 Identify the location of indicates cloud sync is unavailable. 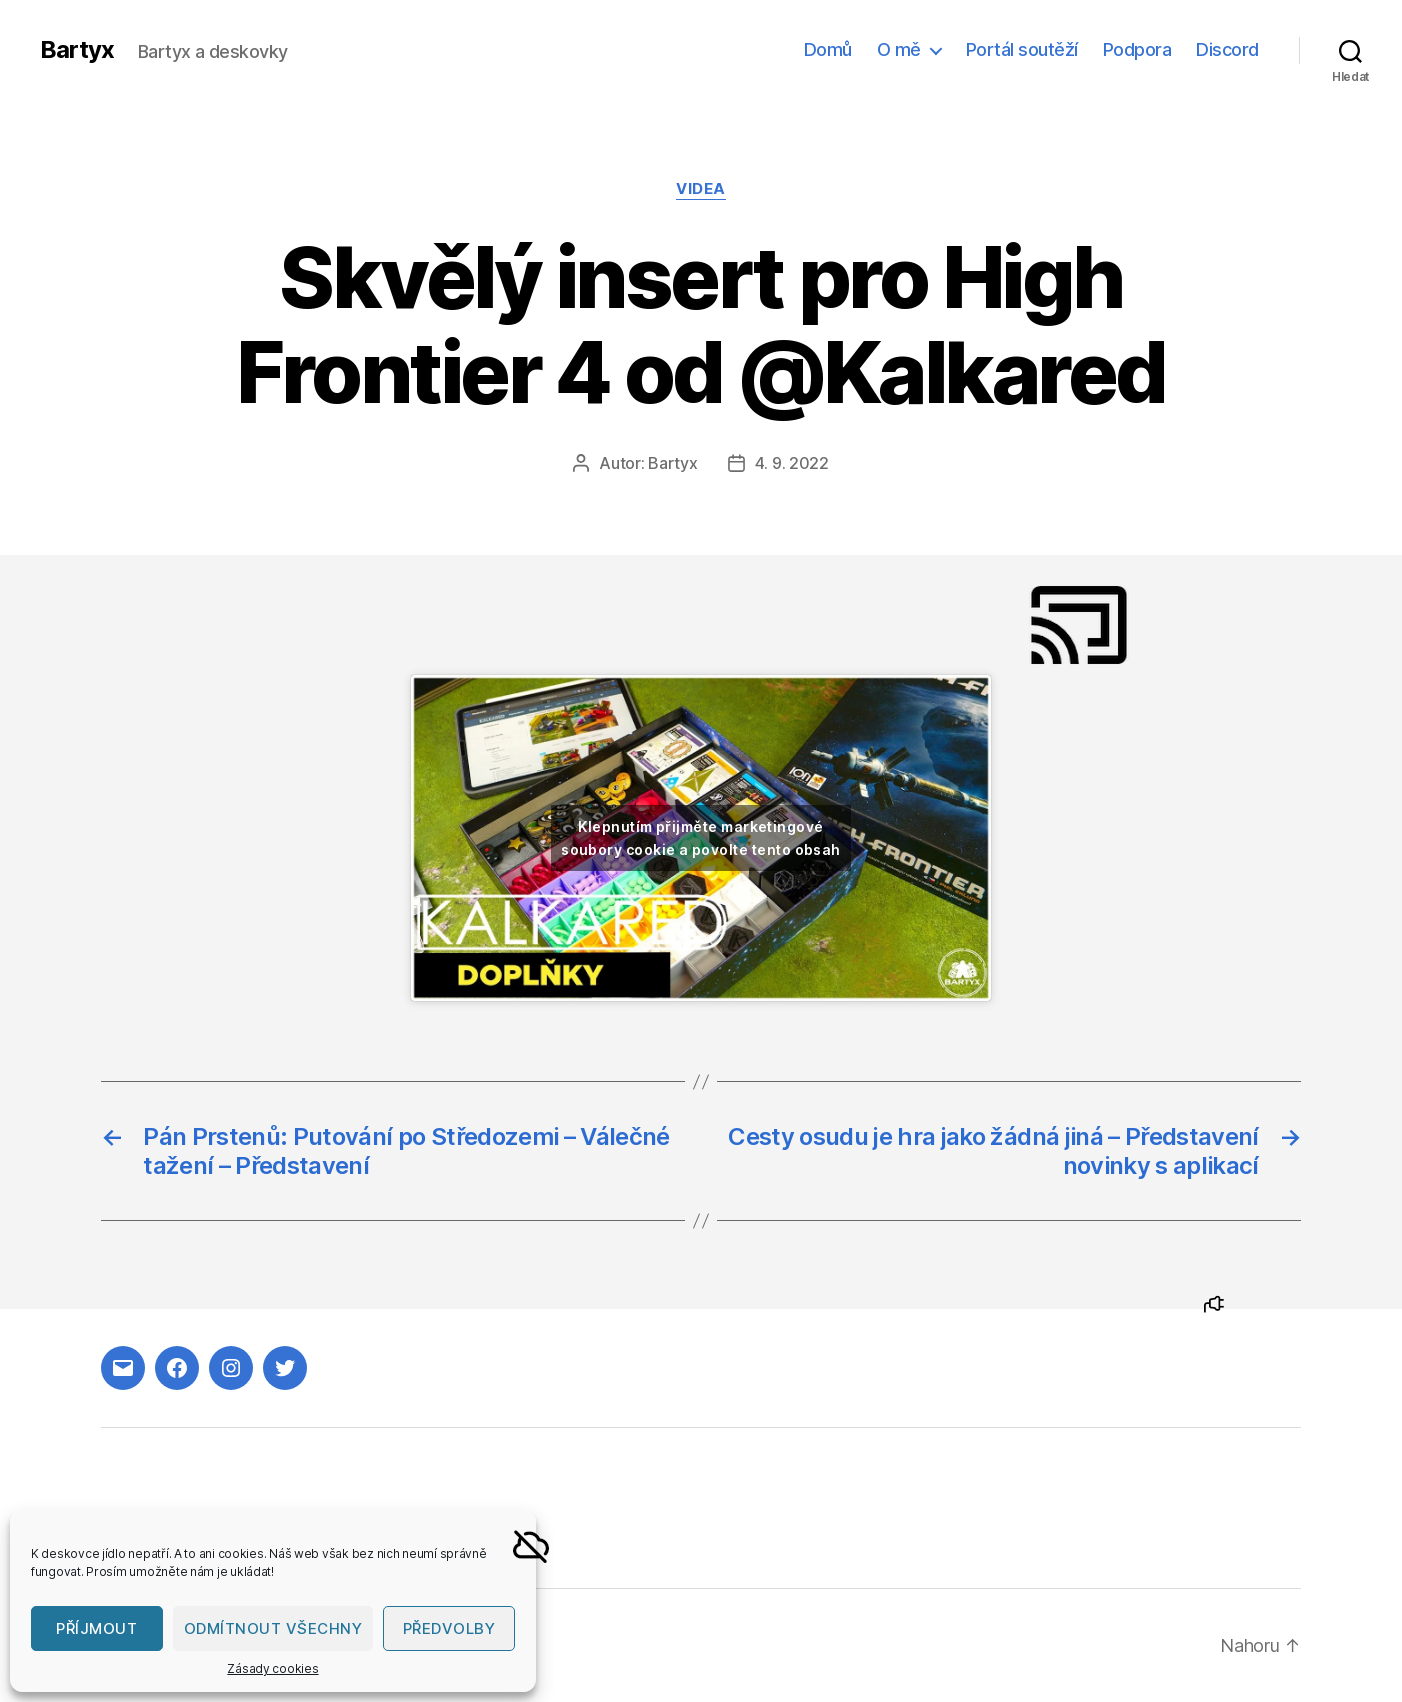
(531, 1545).